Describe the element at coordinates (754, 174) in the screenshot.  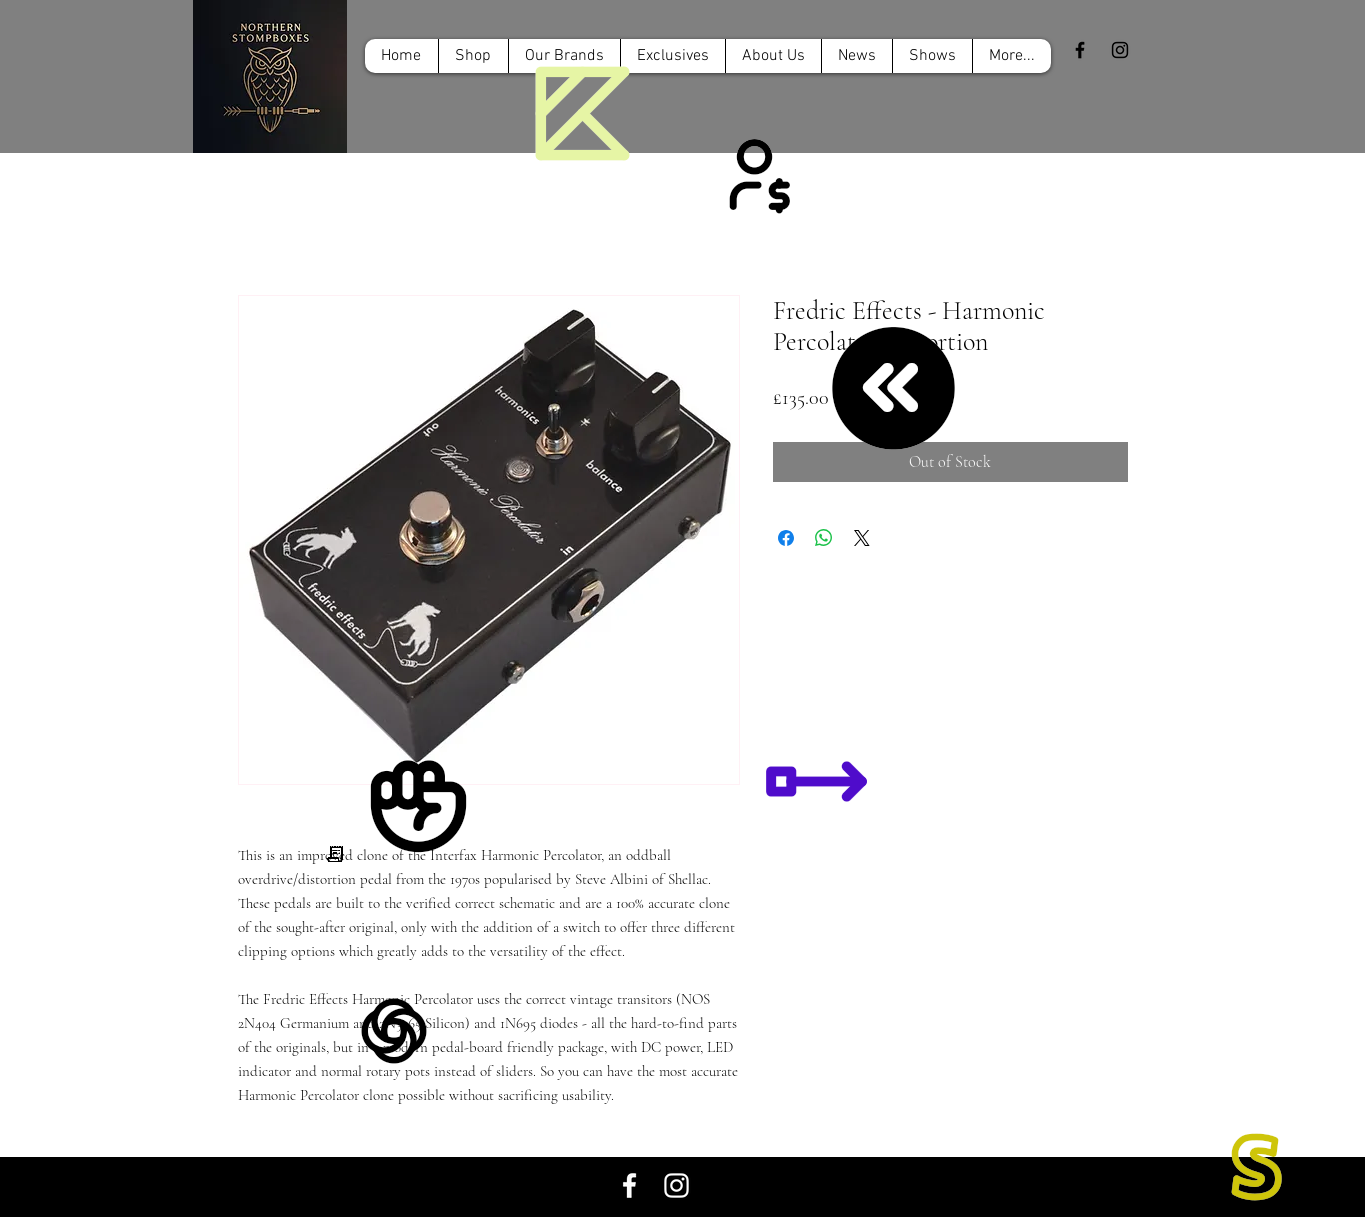
I see `view user payment or billing information` at that location.